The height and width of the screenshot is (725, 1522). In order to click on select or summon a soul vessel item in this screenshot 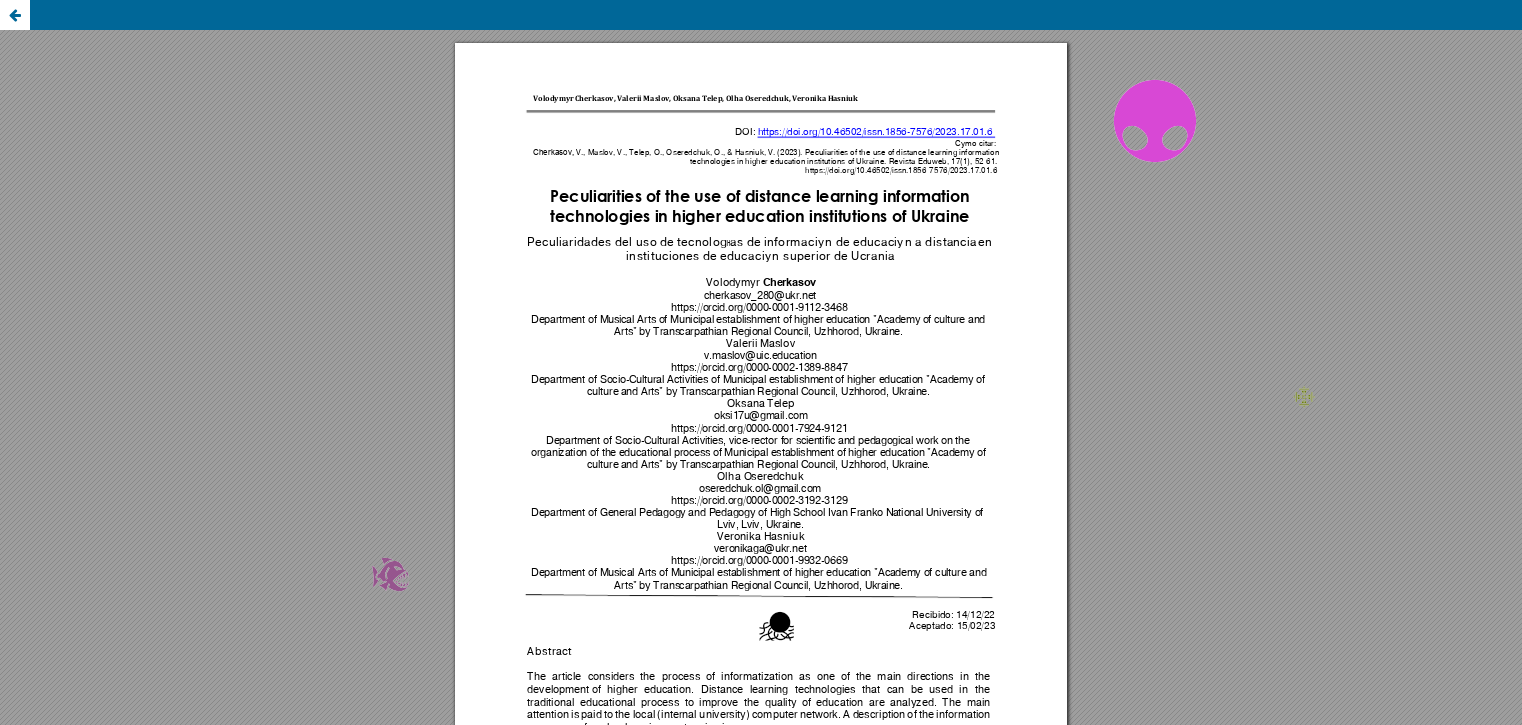, I will do `click(1155, 121)`.